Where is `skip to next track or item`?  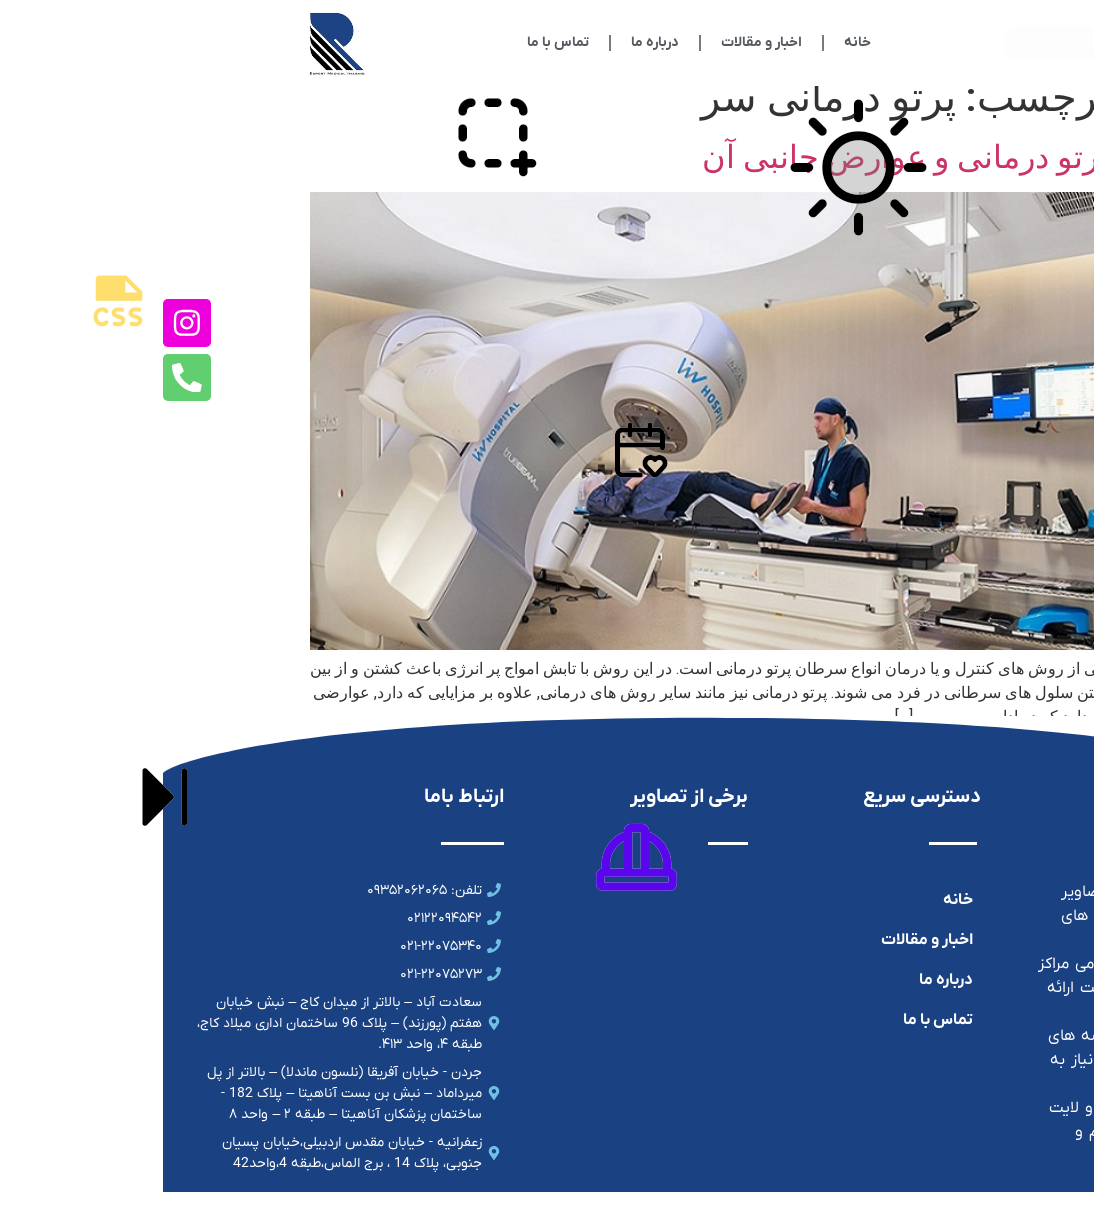
skip to next track or item is located at coordinates (166, 797).